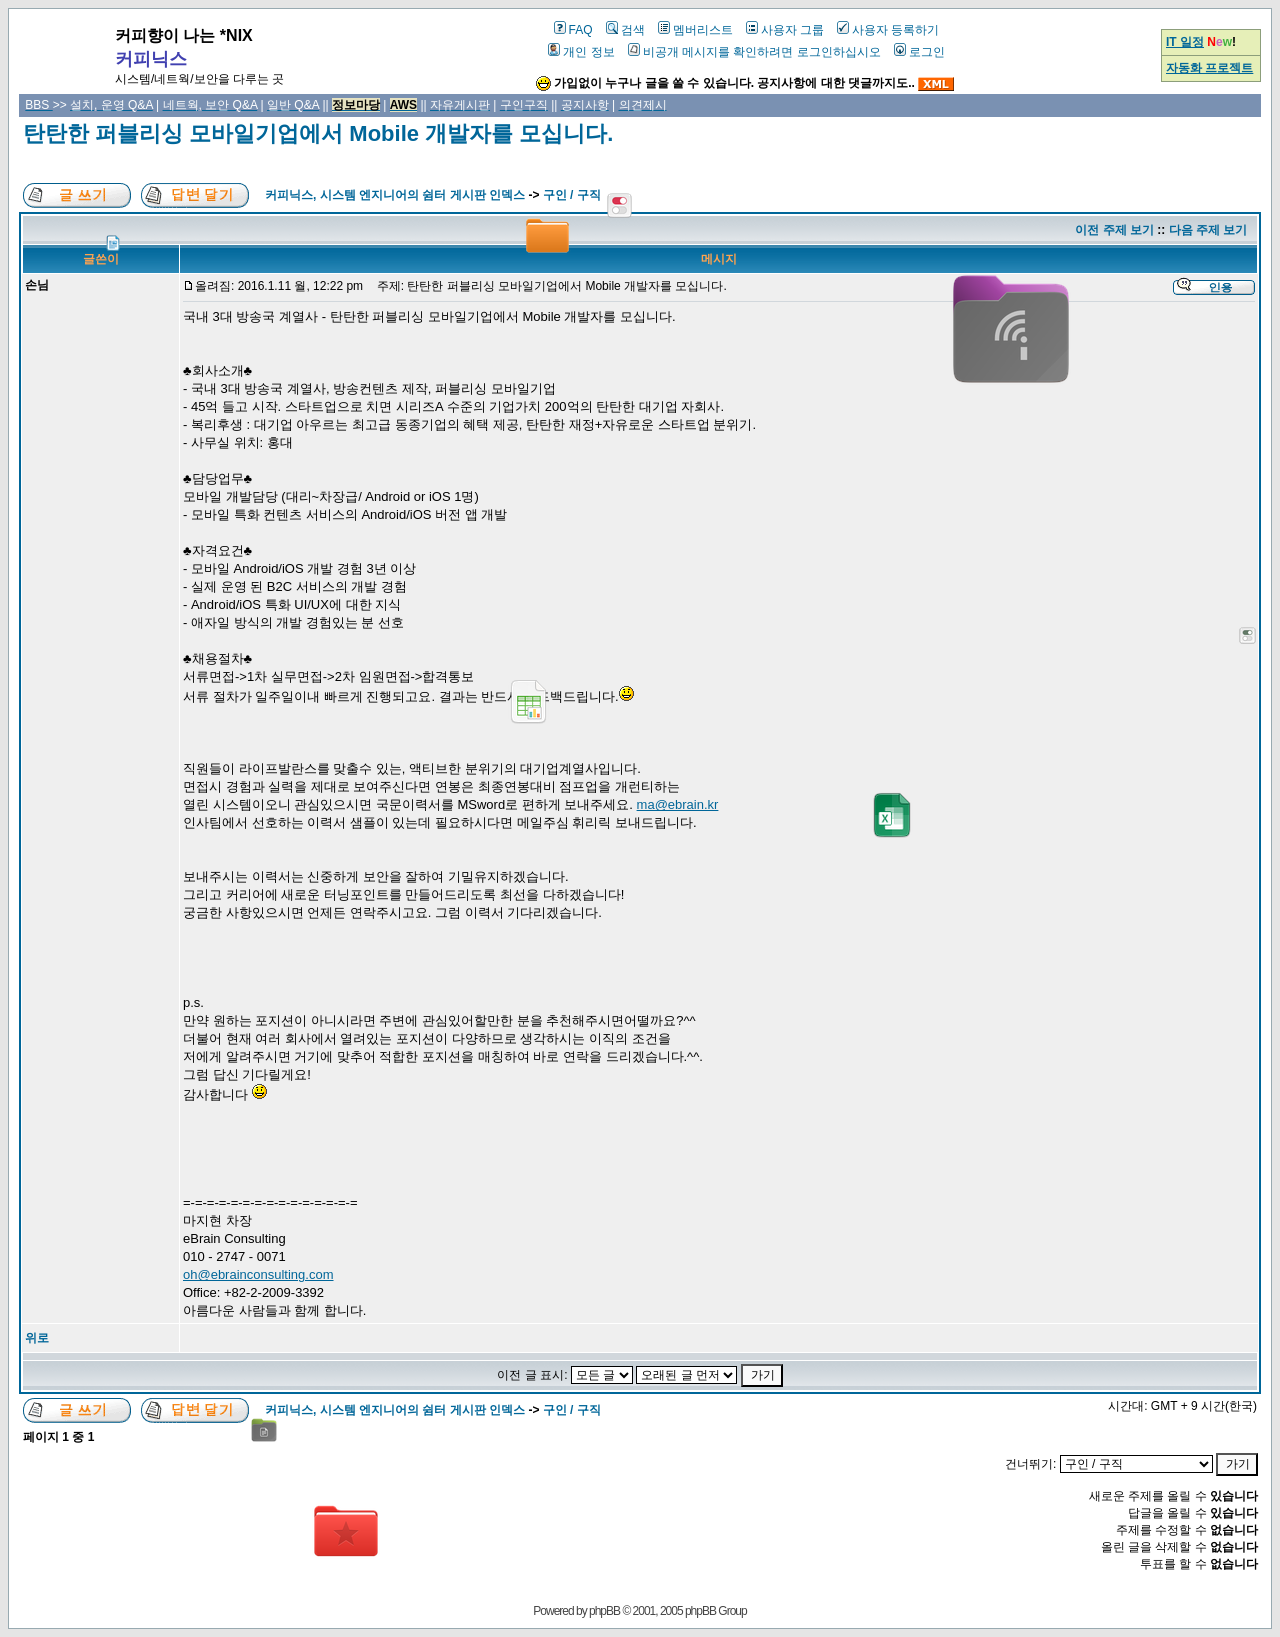 Image resolution: width=1280 pixels, height=1637 pixels. Describe the element at coordinates (346, 1531) in the screenshot. I see `access your bookmarked or favorited files` at that location.